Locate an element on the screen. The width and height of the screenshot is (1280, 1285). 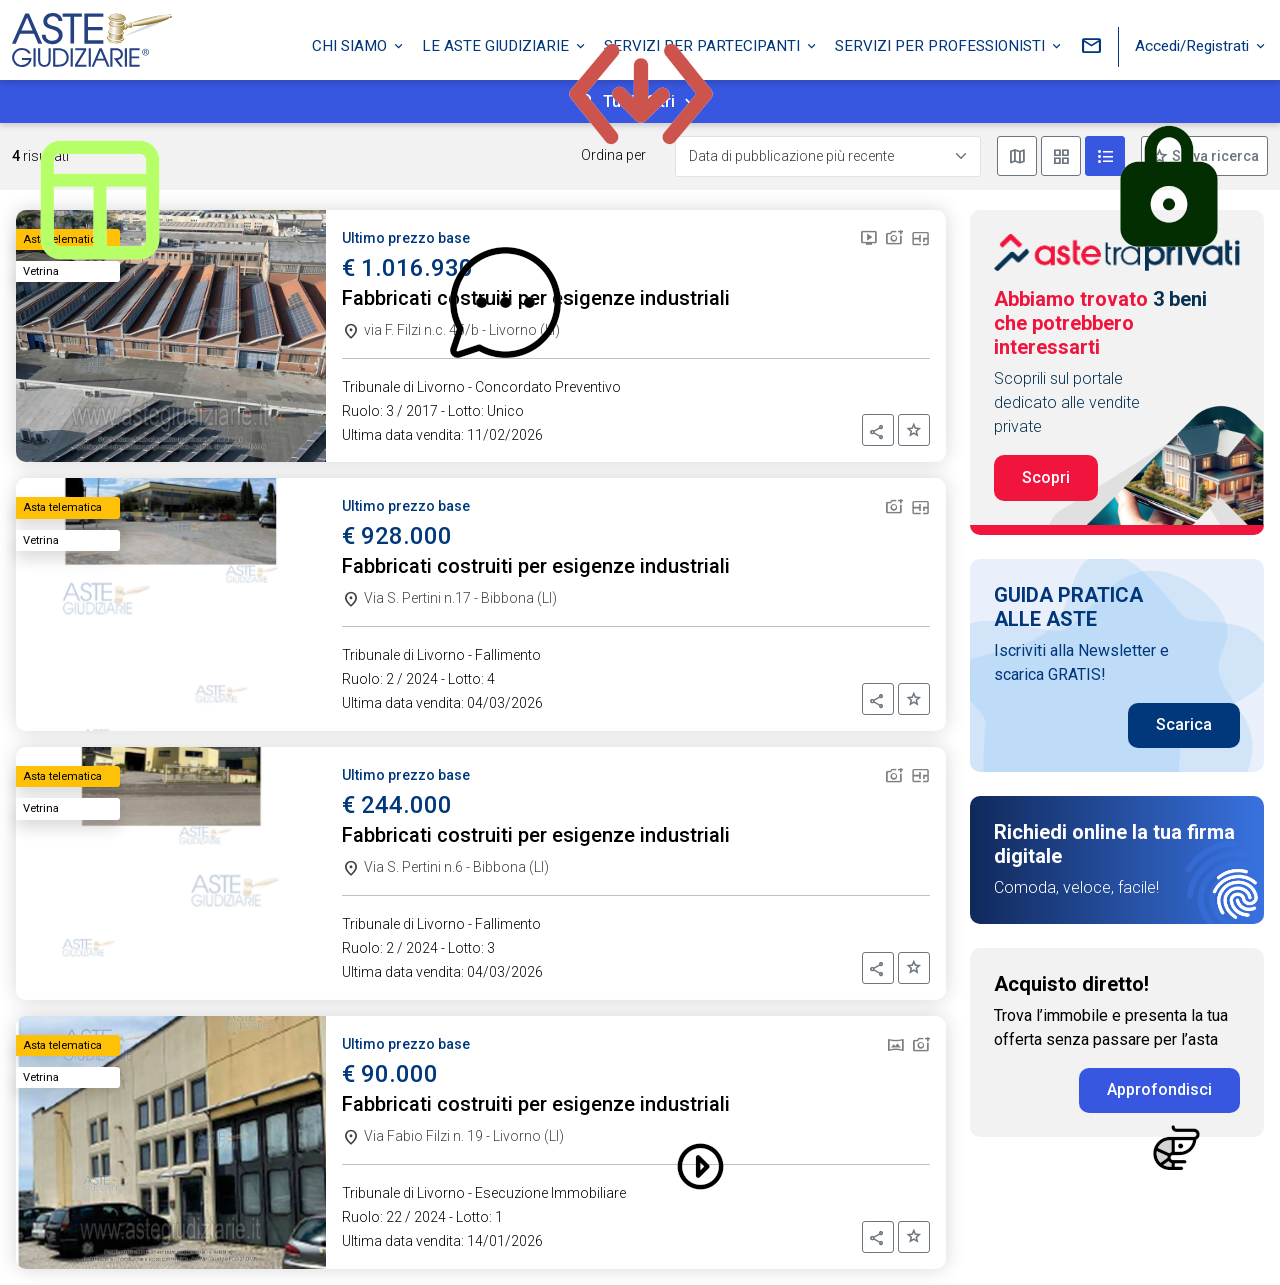
lock or secure this item is located at coordinates (1169, 186).